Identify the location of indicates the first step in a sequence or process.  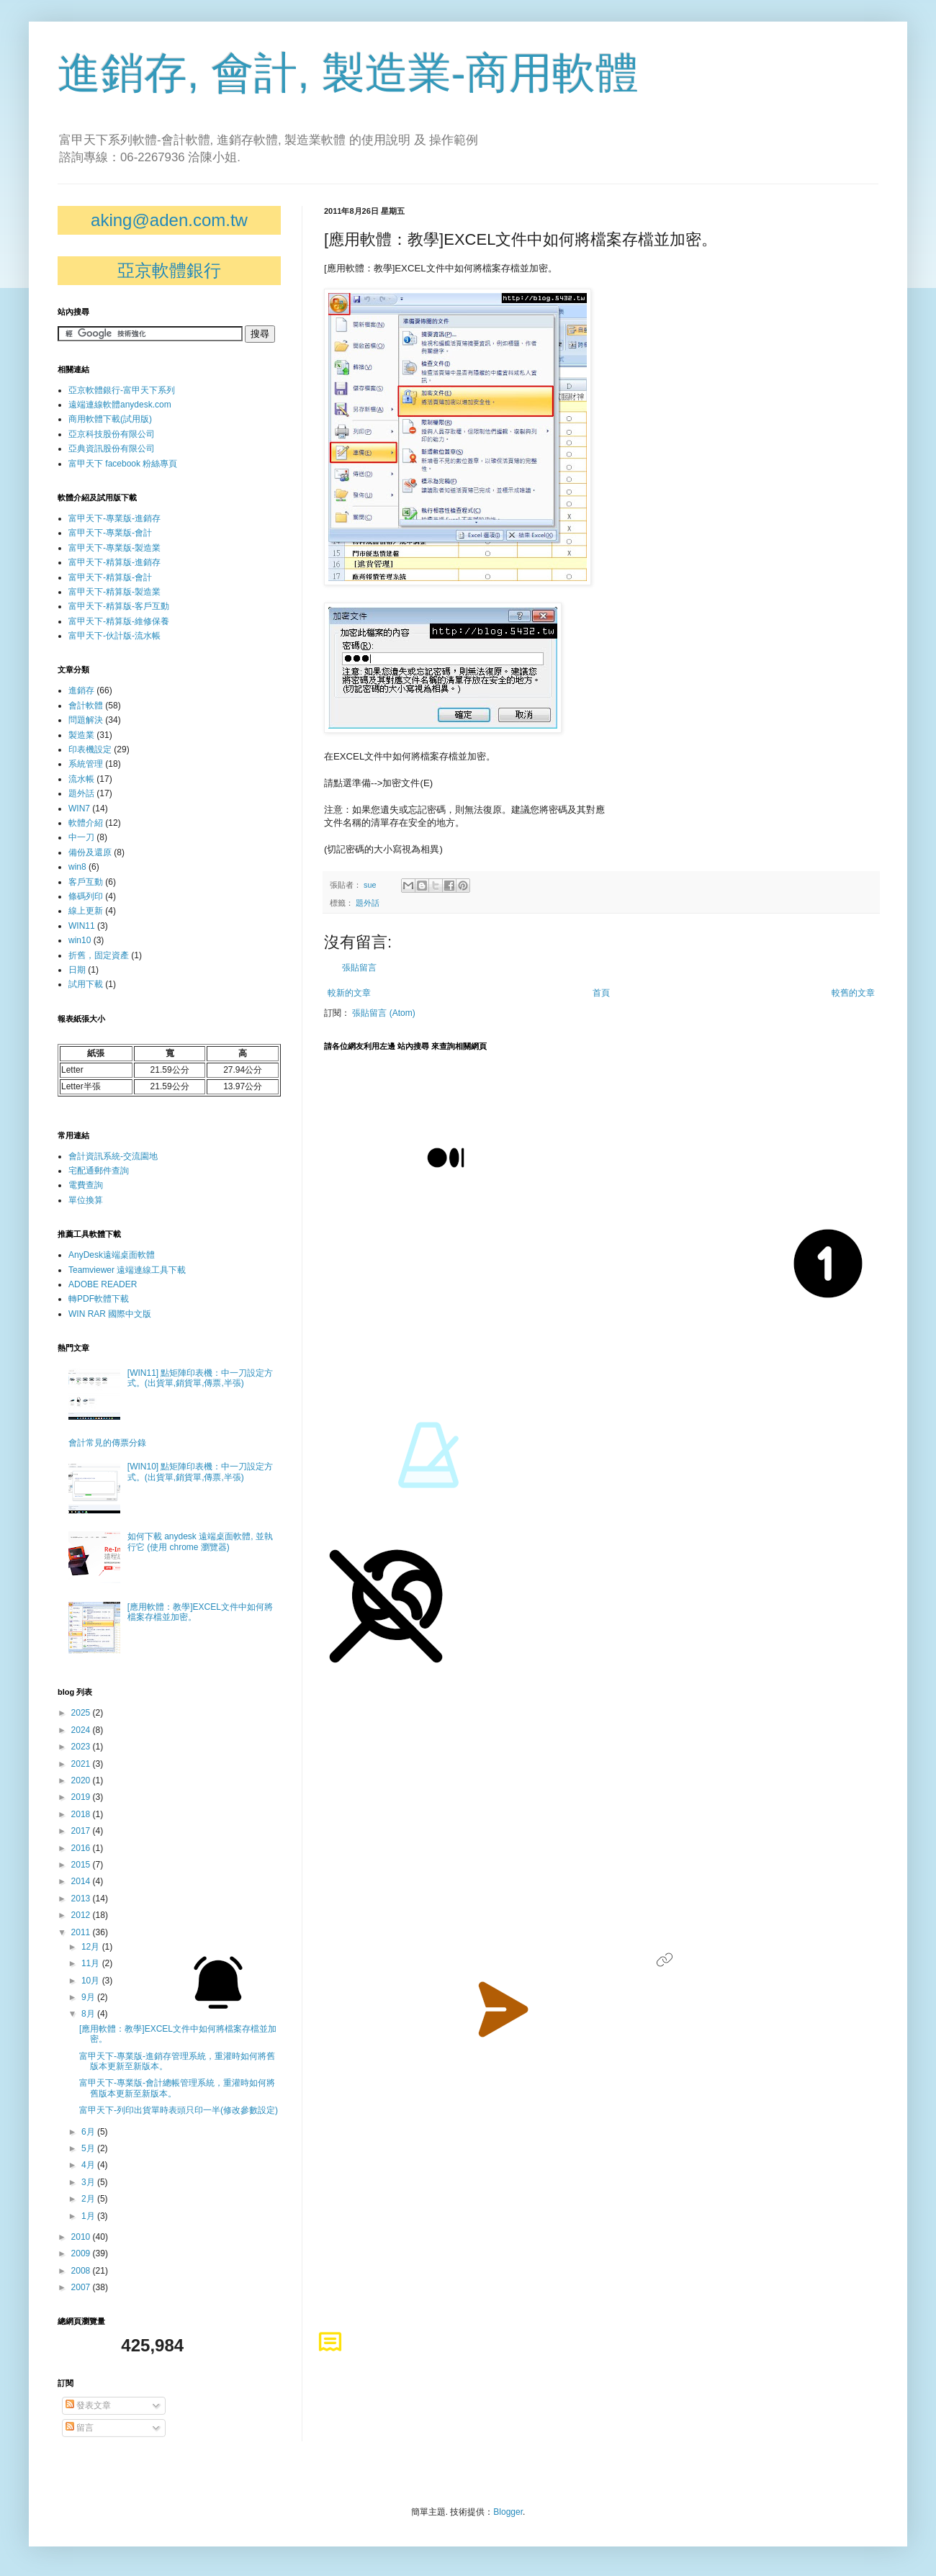
(828, 1264).